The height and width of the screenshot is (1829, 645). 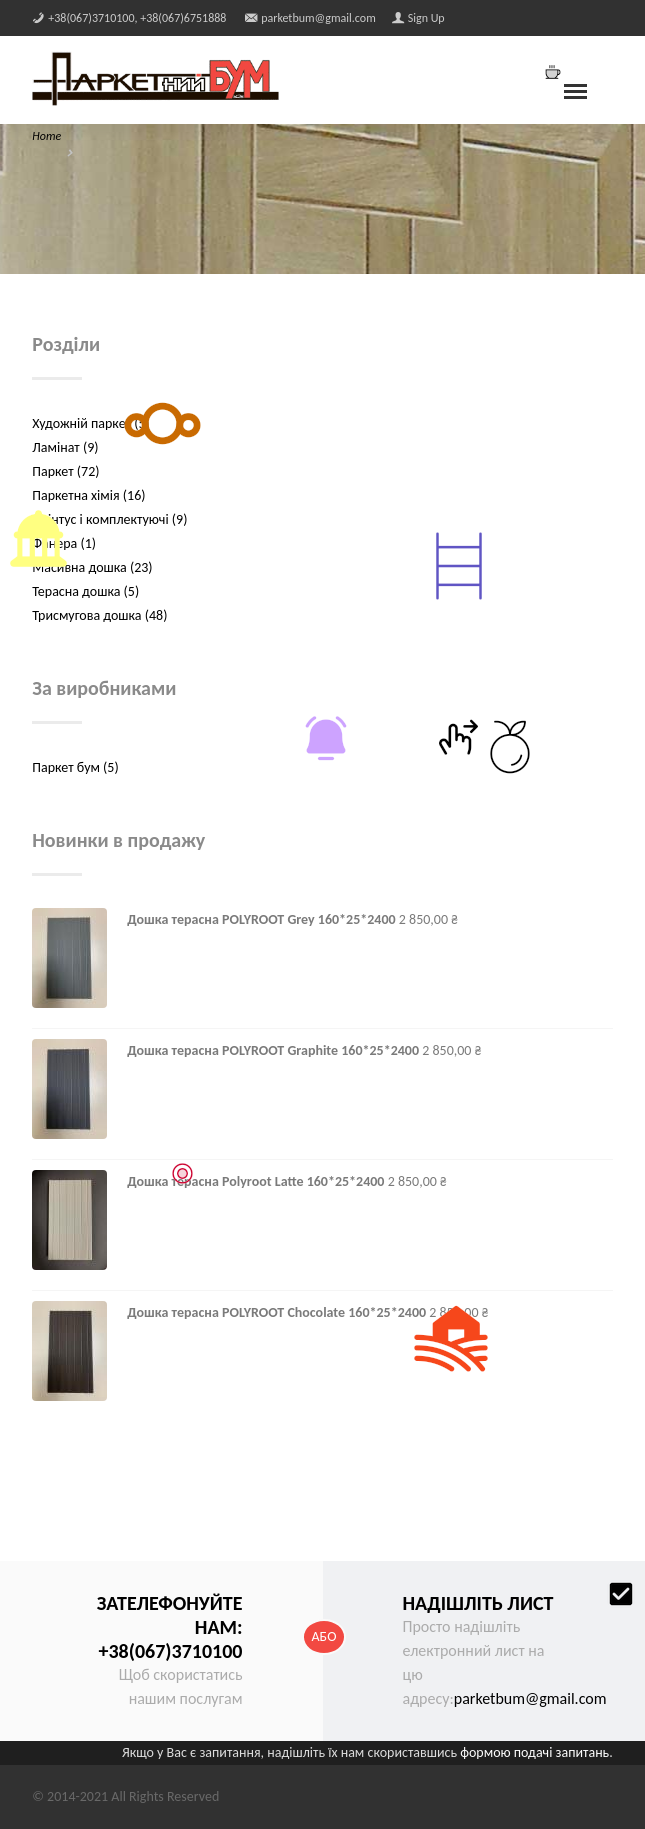 What do you see at coordinates (552, 72) in the screenshot?
I see `find nearby coffee shops or cafés` at bounding box center [552, 72].